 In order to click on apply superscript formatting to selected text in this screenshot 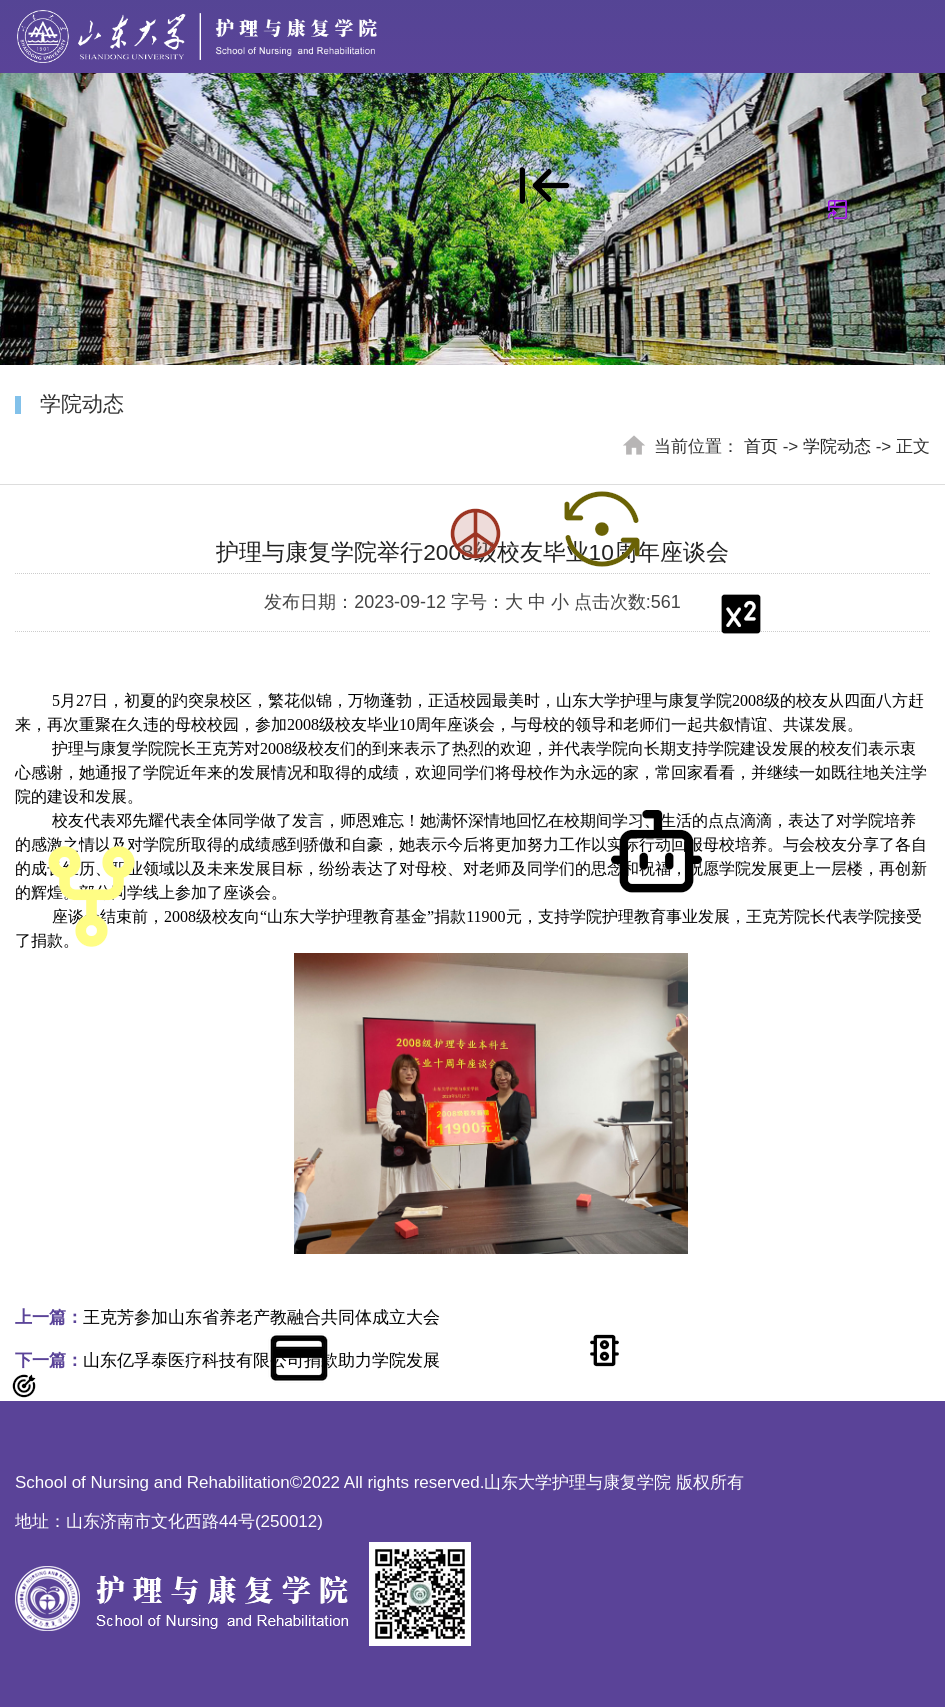, I will do `click(741, 614)`.